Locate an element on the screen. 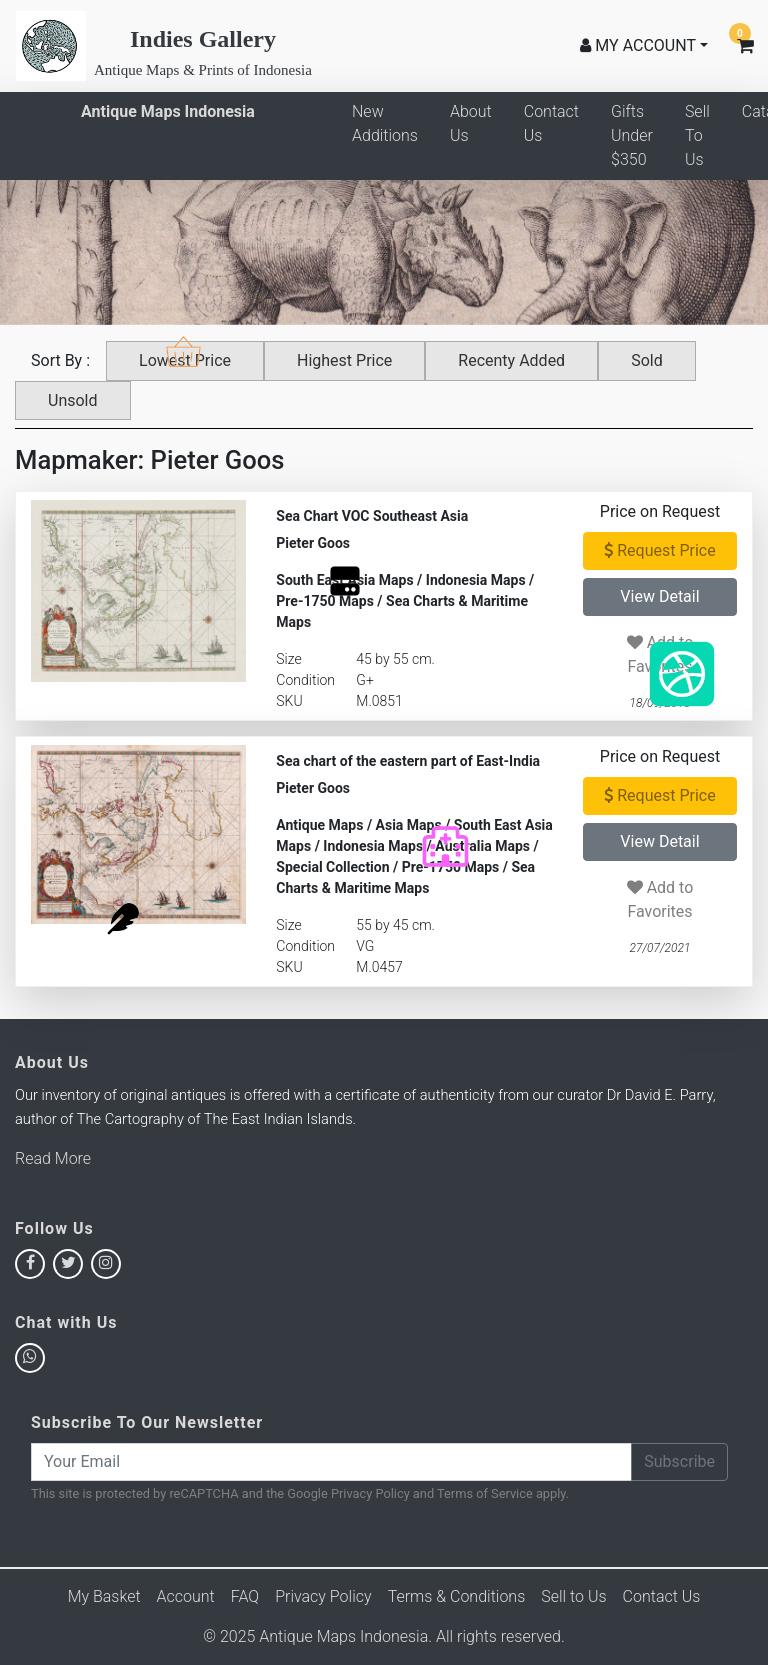 This screenshot has width=768, height=1665. access local storage or drive settings is located at coordinates (345, 581).